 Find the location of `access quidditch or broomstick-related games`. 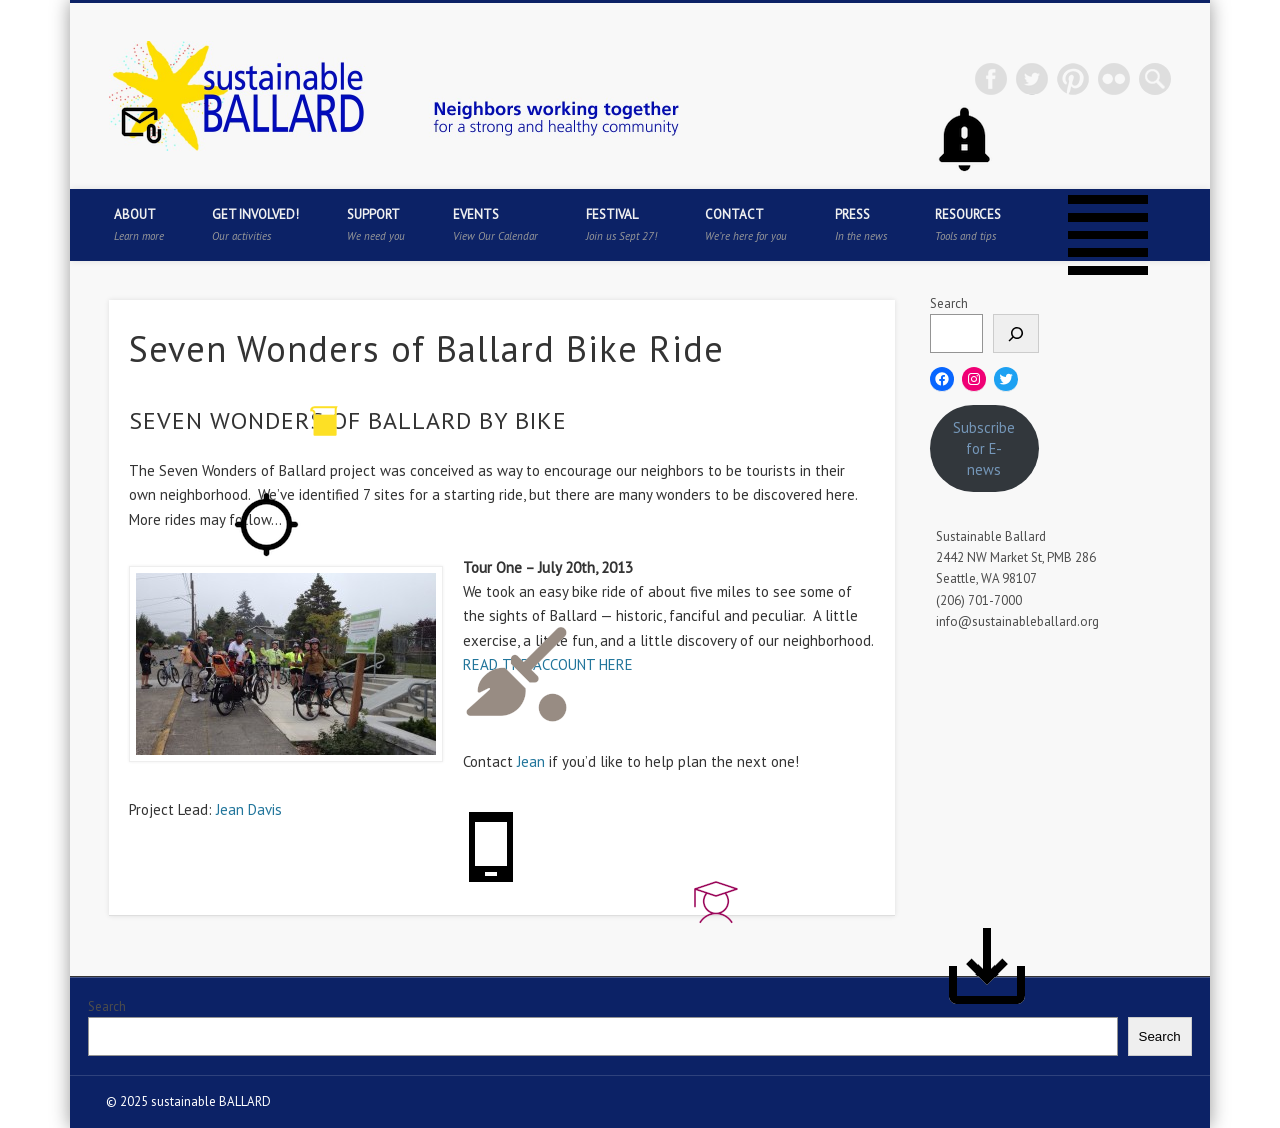

access quidditch or broomstick-related games is located at coordinates (516, 671).